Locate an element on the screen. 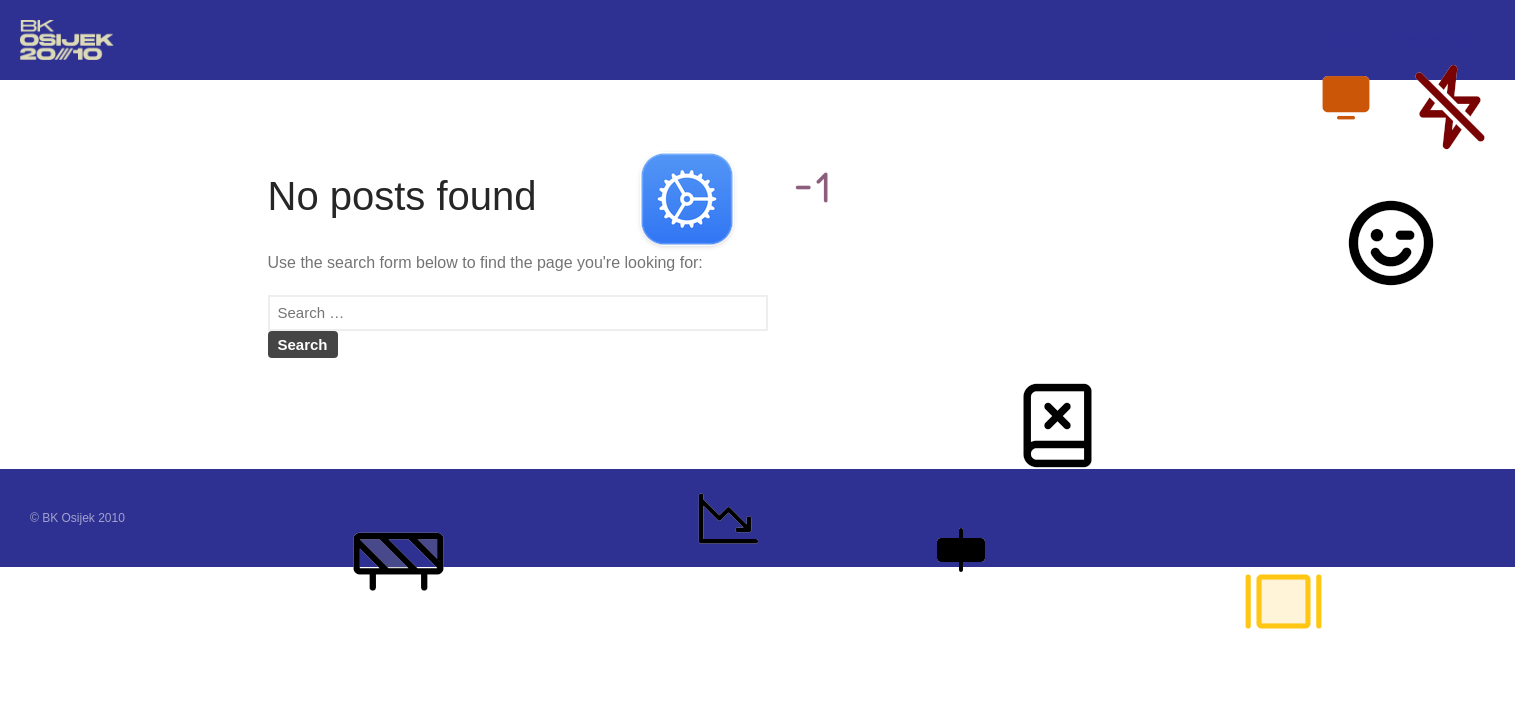 Image resolution: width=1515 pixels, height=720 pixels. remove a book from your library is located at coordinates (1057, 425).